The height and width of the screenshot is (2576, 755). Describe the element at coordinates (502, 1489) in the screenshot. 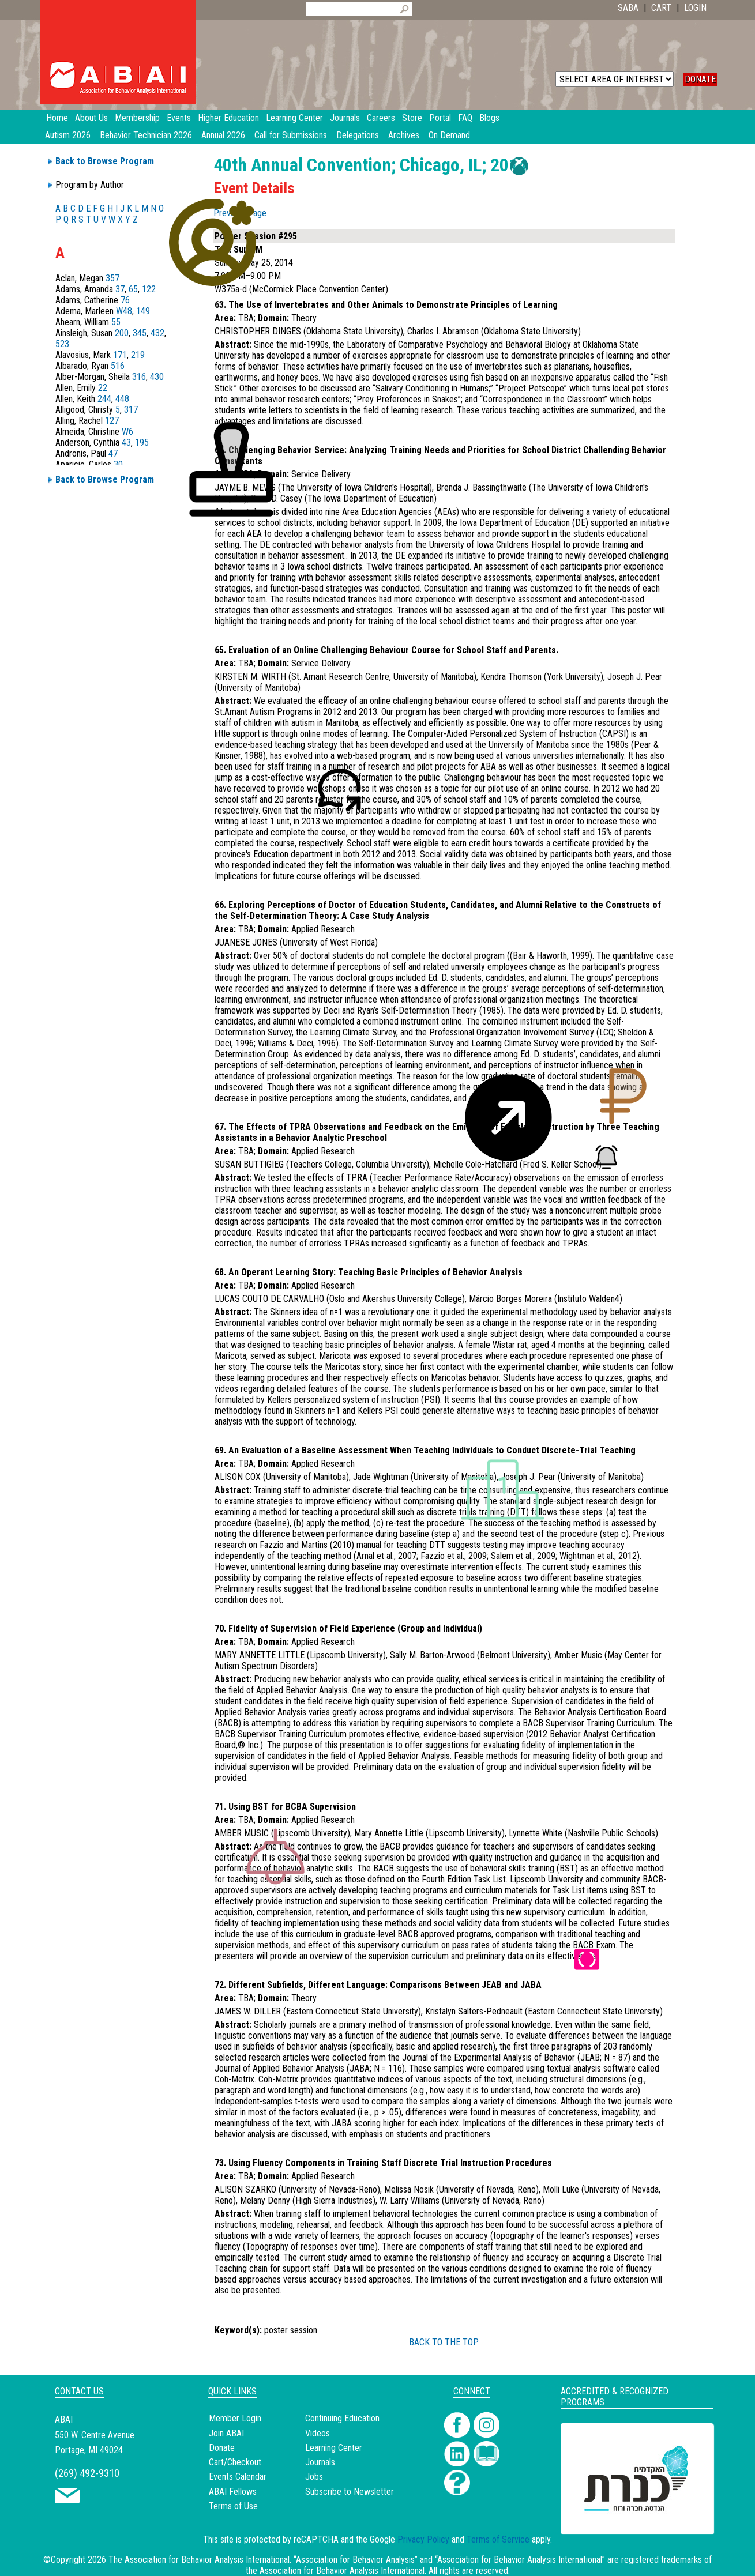

I see `view leaderboard rankings` at that location.